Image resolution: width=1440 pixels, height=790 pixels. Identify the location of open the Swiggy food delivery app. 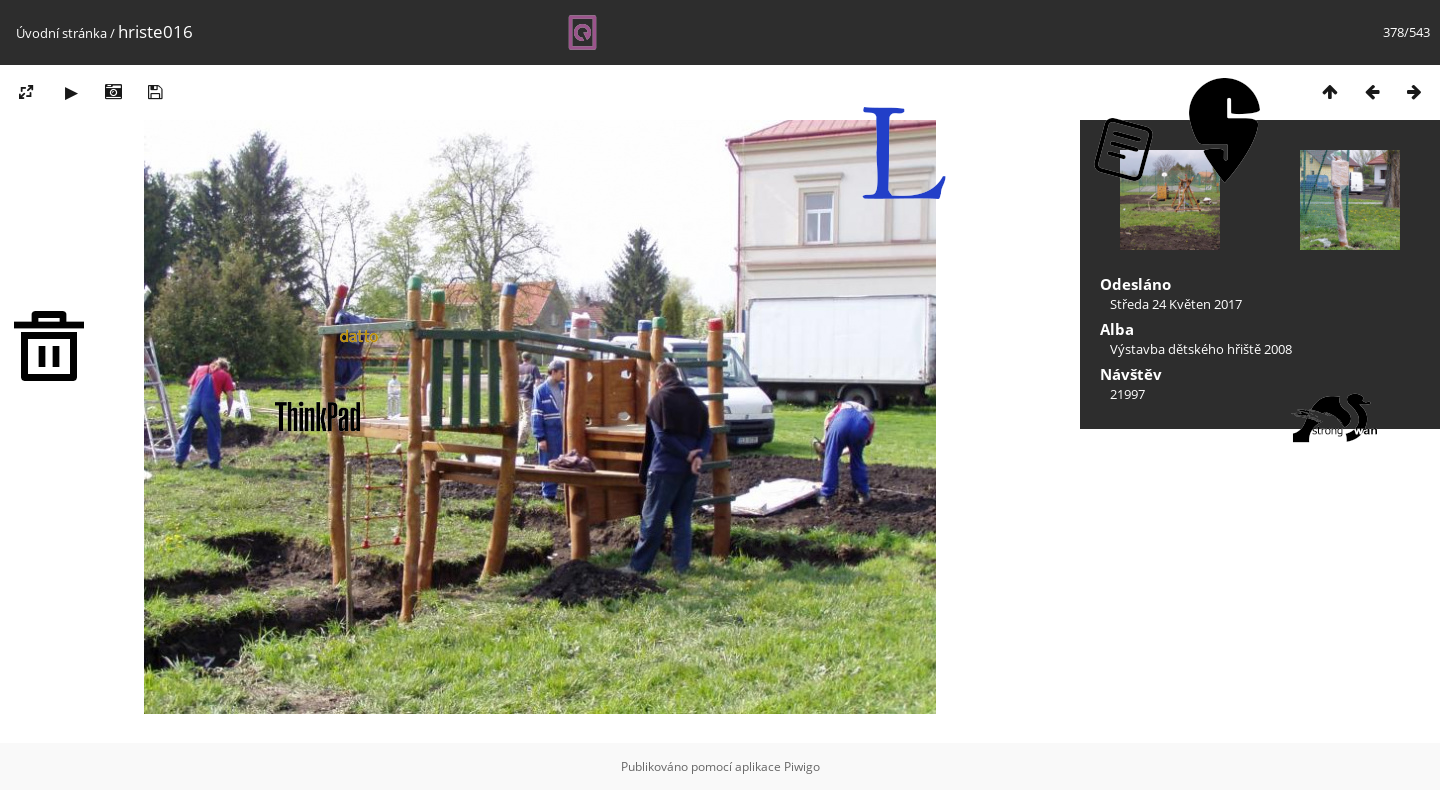
(1224, 130).